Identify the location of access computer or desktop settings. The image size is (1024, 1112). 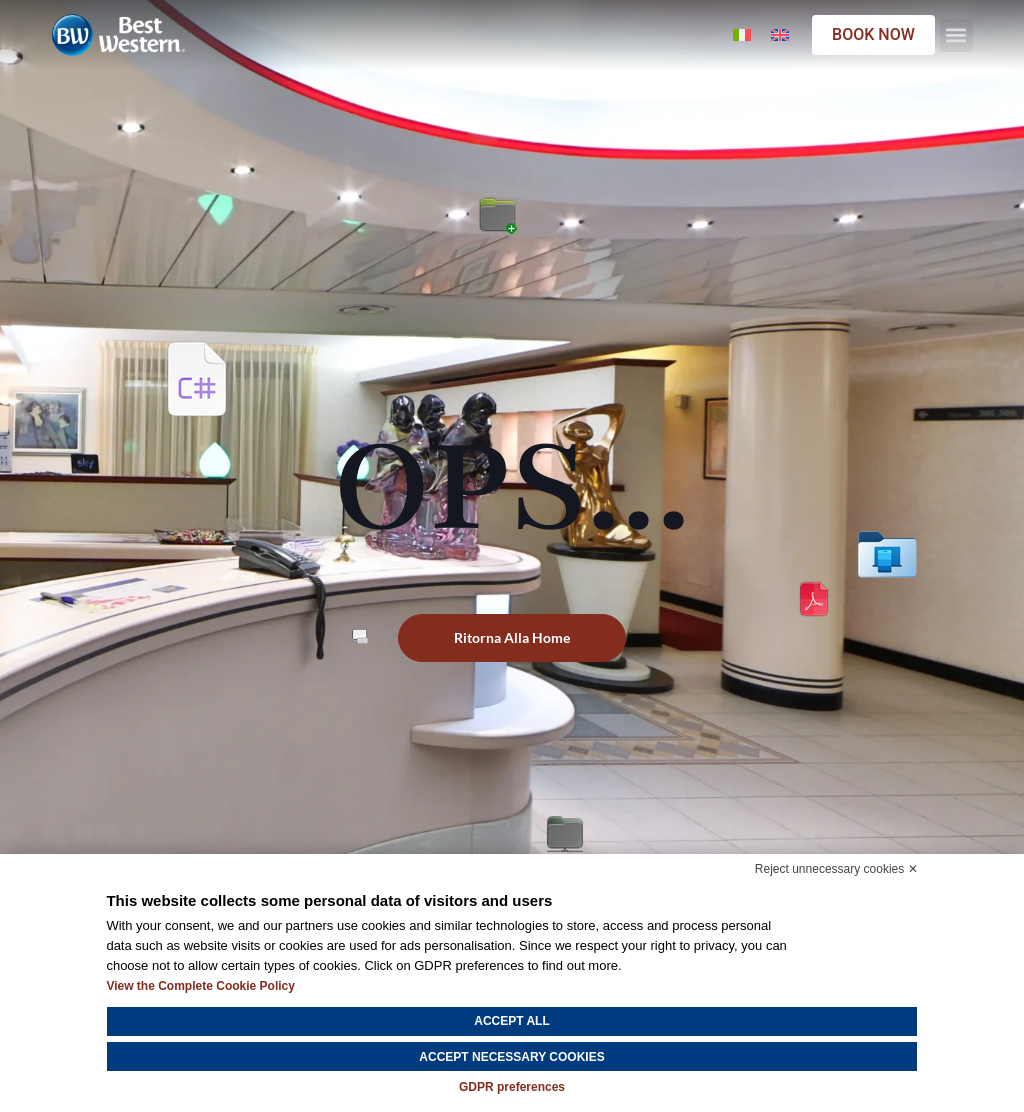
(360, 636).